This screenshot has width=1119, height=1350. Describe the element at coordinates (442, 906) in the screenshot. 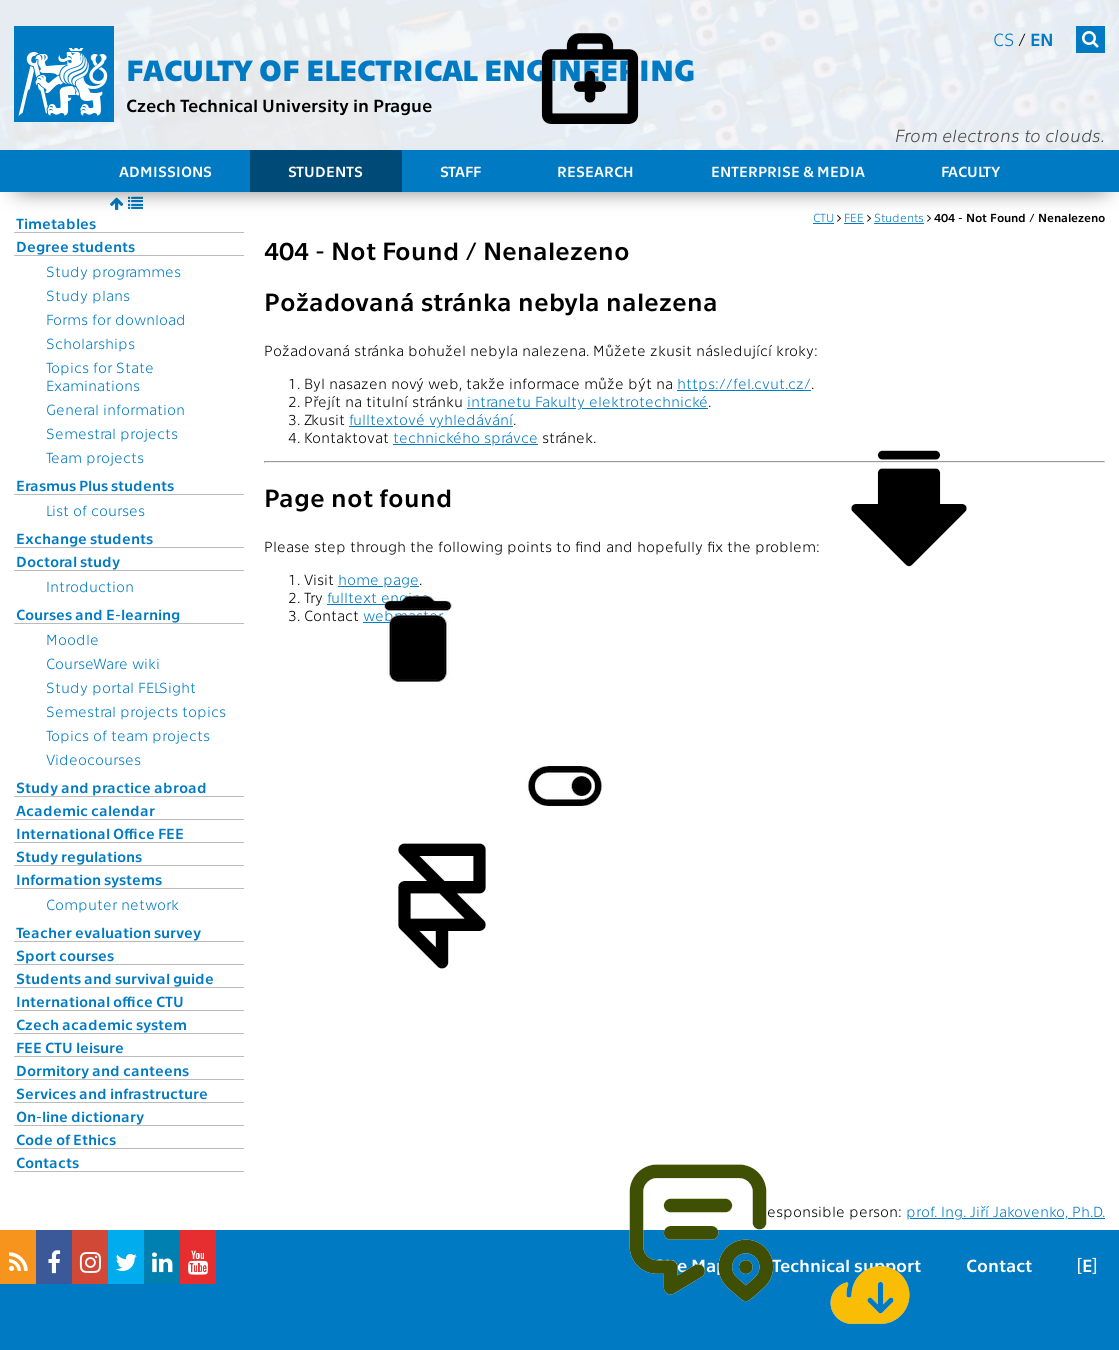

I see `open Framer design tool` at that location.